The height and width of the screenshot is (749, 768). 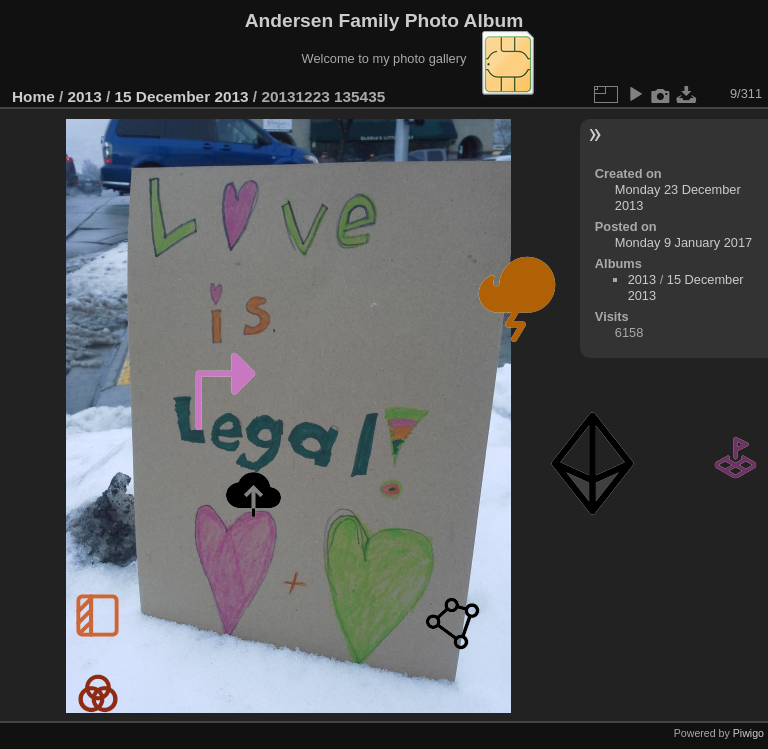 I want to click on forward or share content, so click(x=219, y=391).